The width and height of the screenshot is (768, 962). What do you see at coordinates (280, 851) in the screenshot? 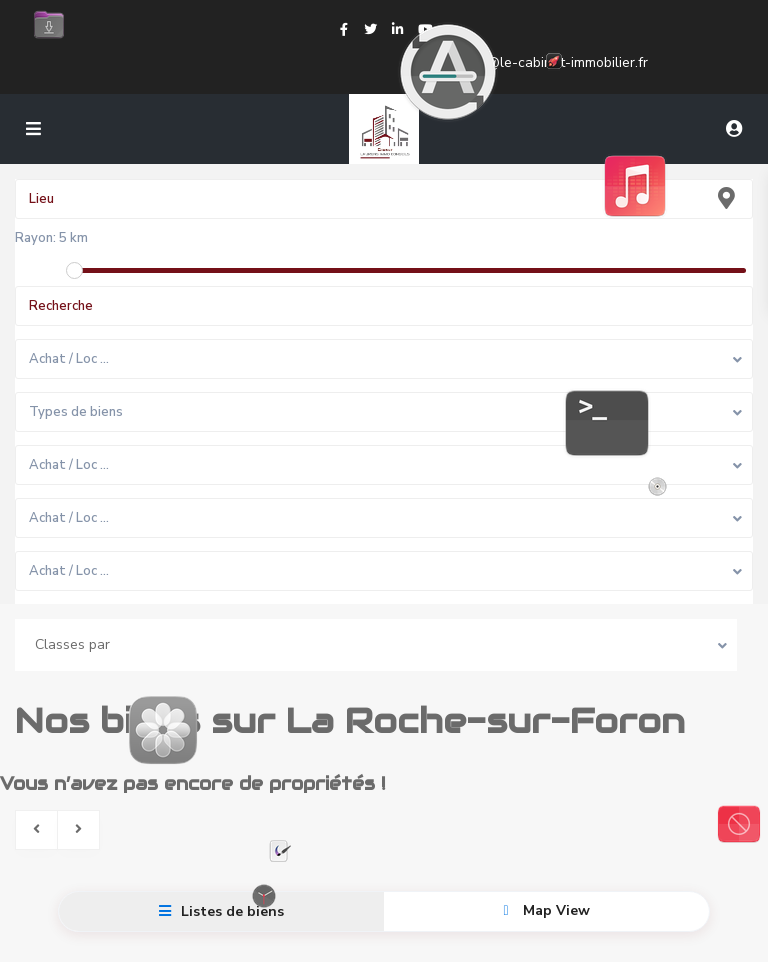
I see `create a new application or software project` at bounding box center [280, 851].